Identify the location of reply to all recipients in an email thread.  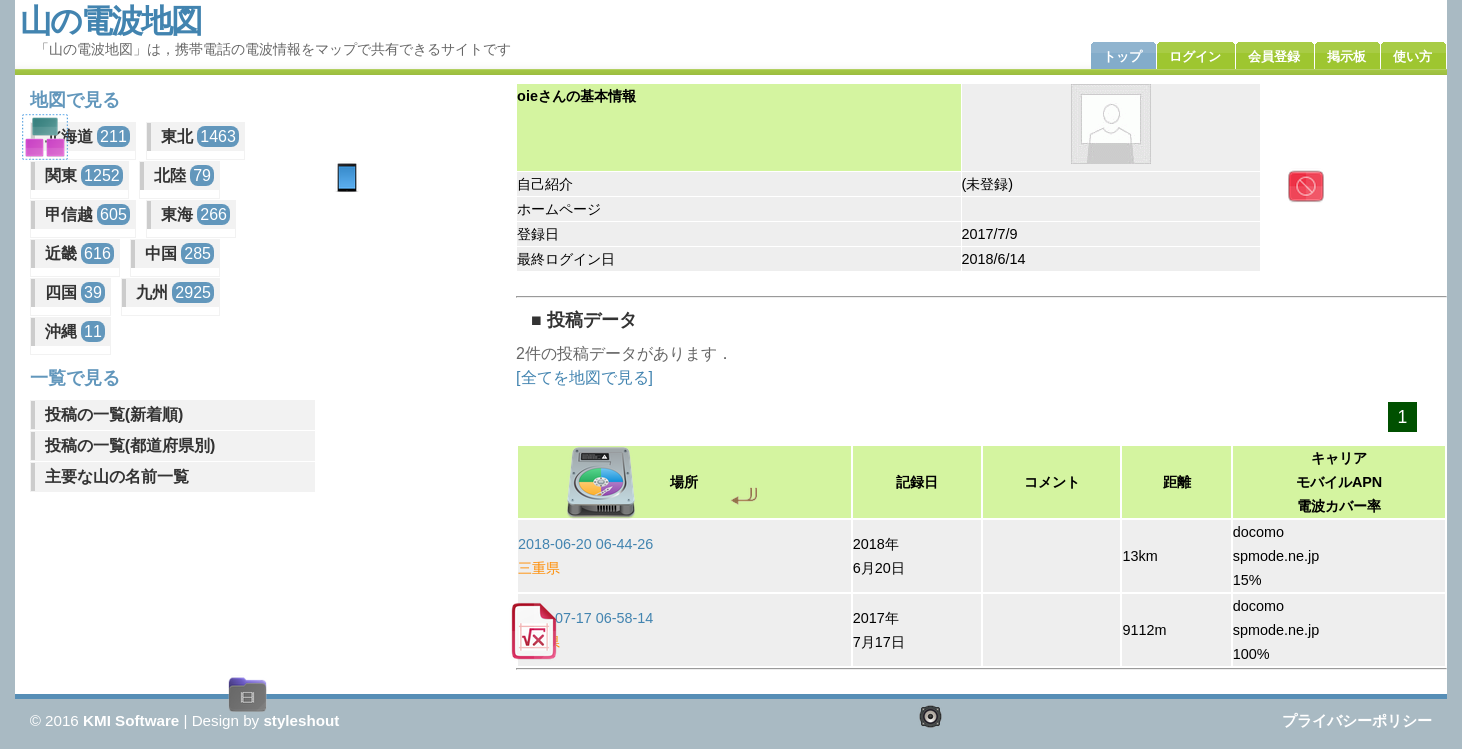
(743, 494).